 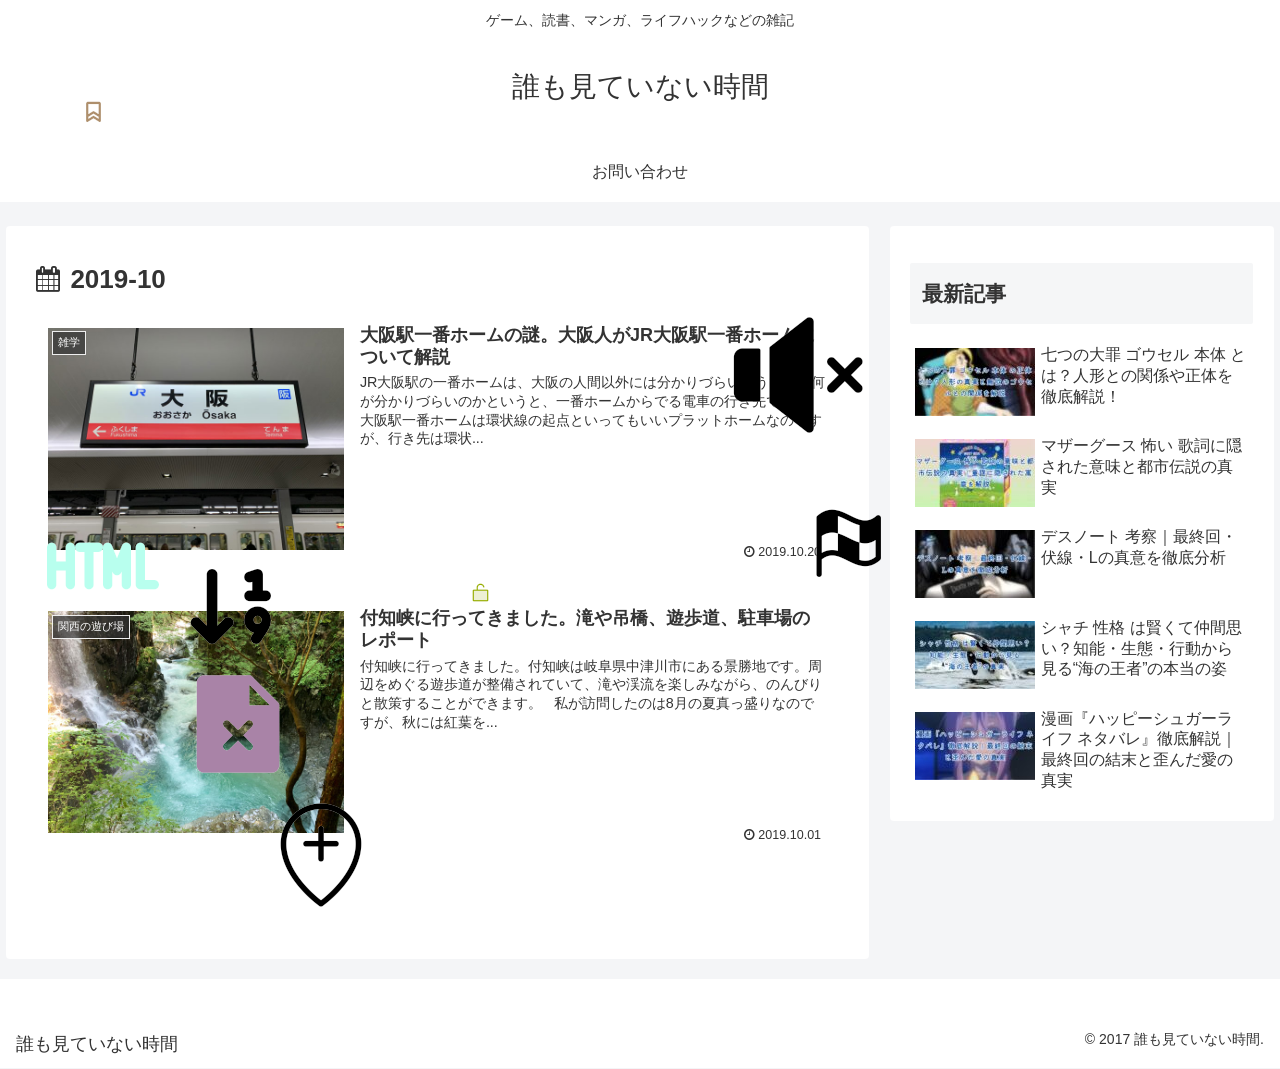 I want to click on delete or remove a file, so click(x=238, y=724).